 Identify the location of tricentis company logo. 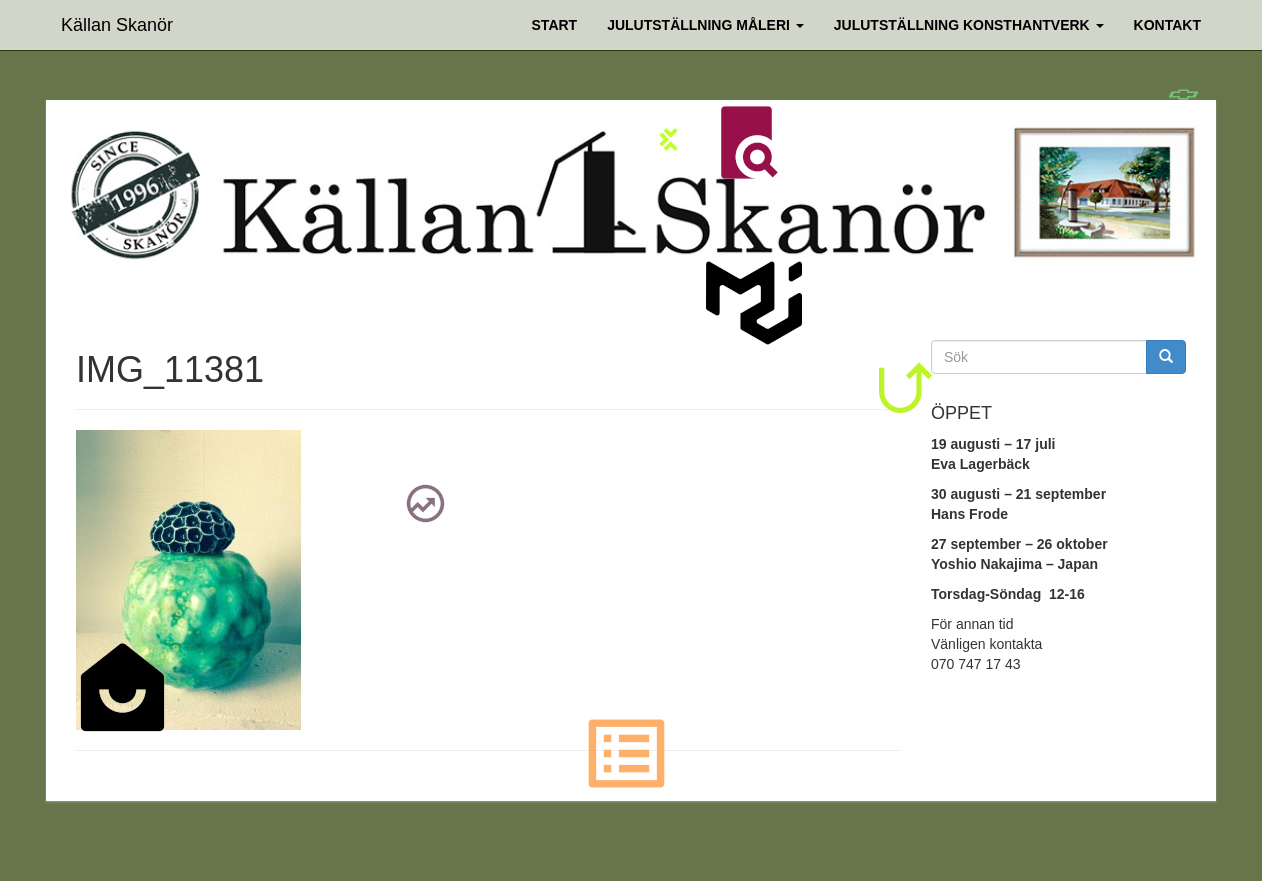
(668, 139).